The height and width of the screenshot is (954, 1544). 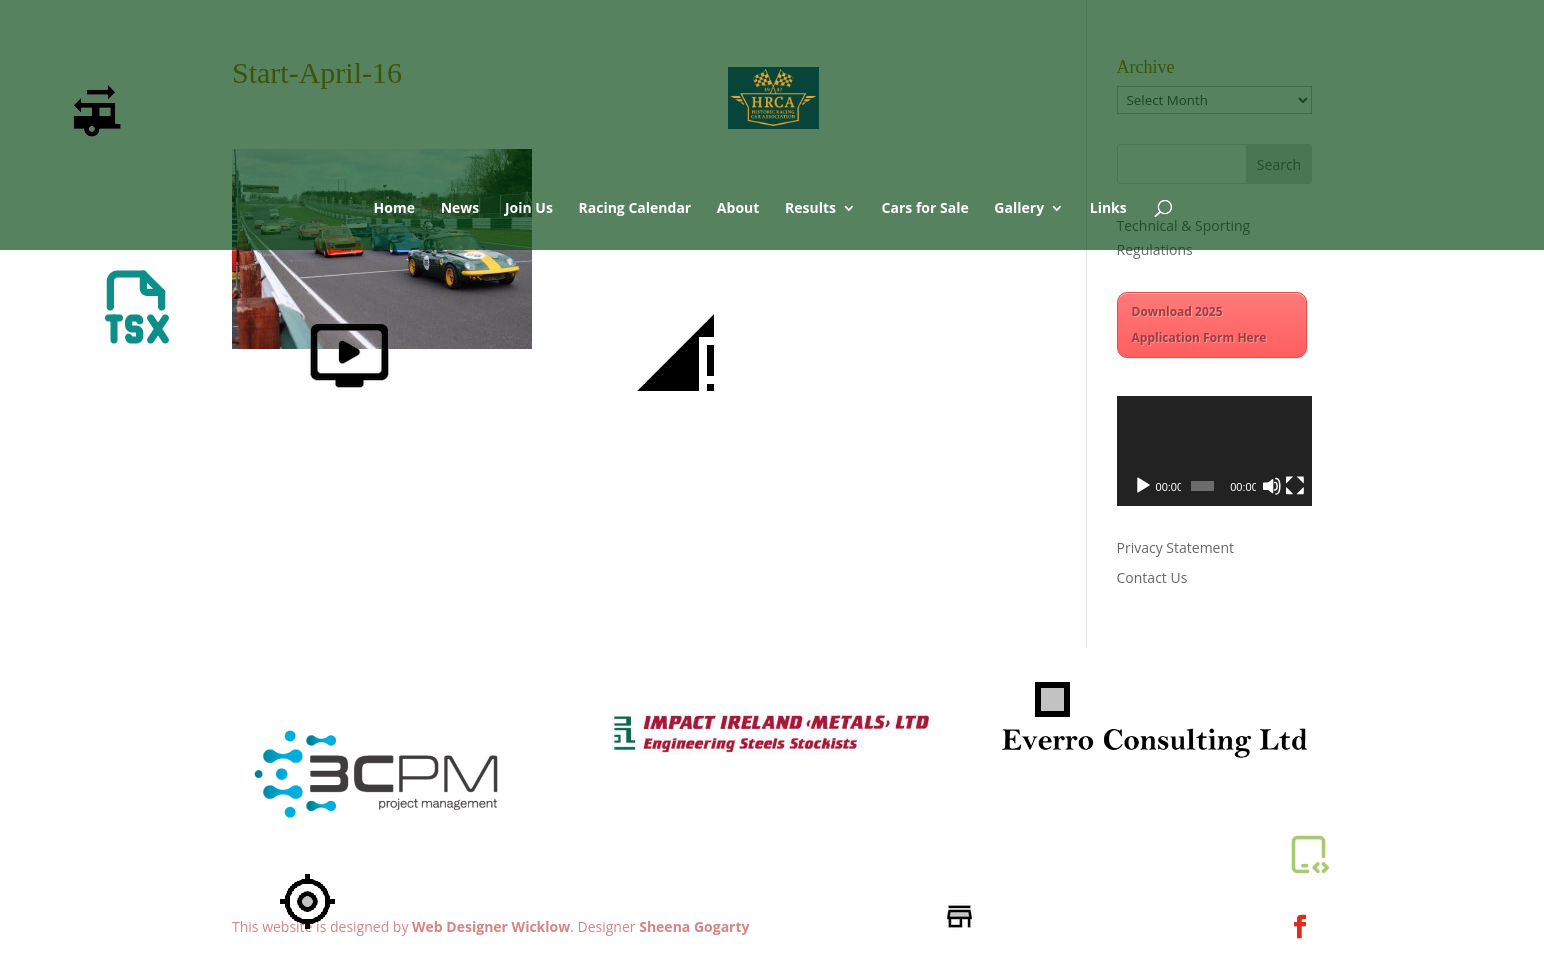 I want to click on indicates full cellular signal but no internet connection, so click(x=675, y=352).